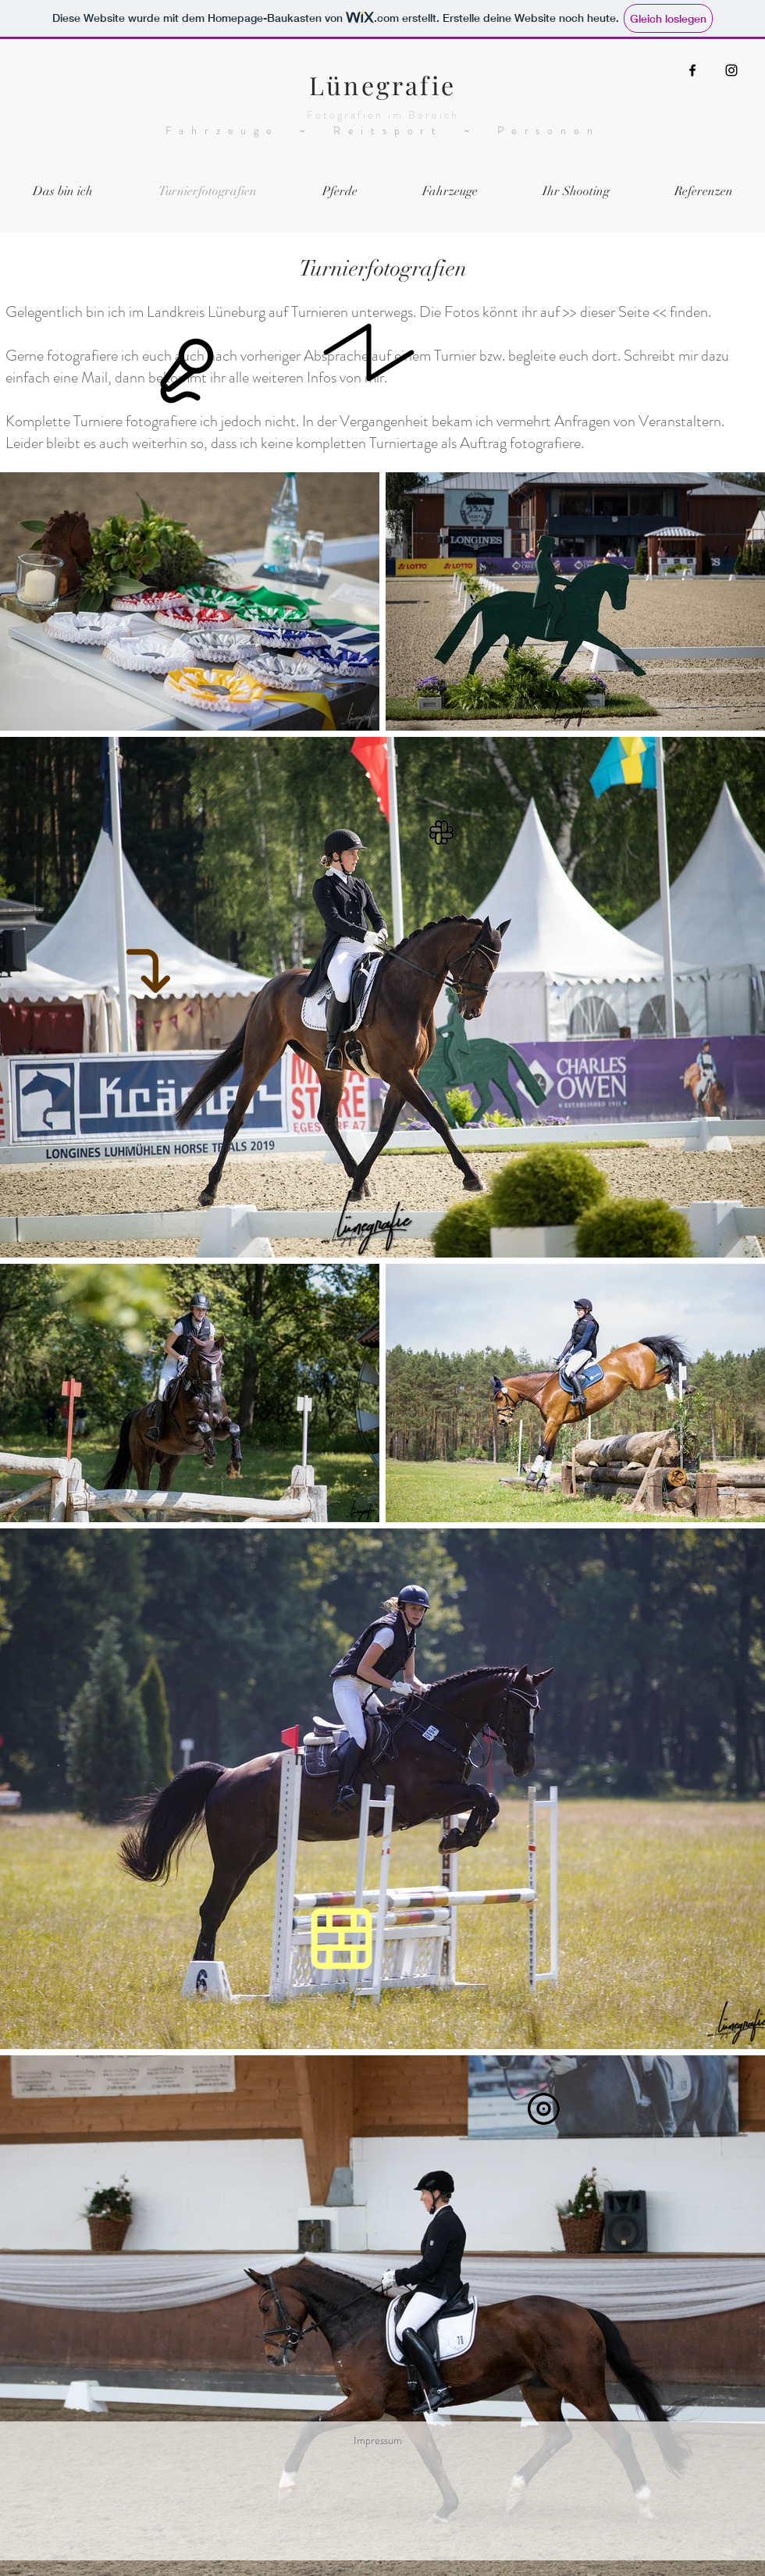  Describe the element at coordinates (341, 1938) in the screenshot. I see `indicates a firewall or security barrier` at that location.